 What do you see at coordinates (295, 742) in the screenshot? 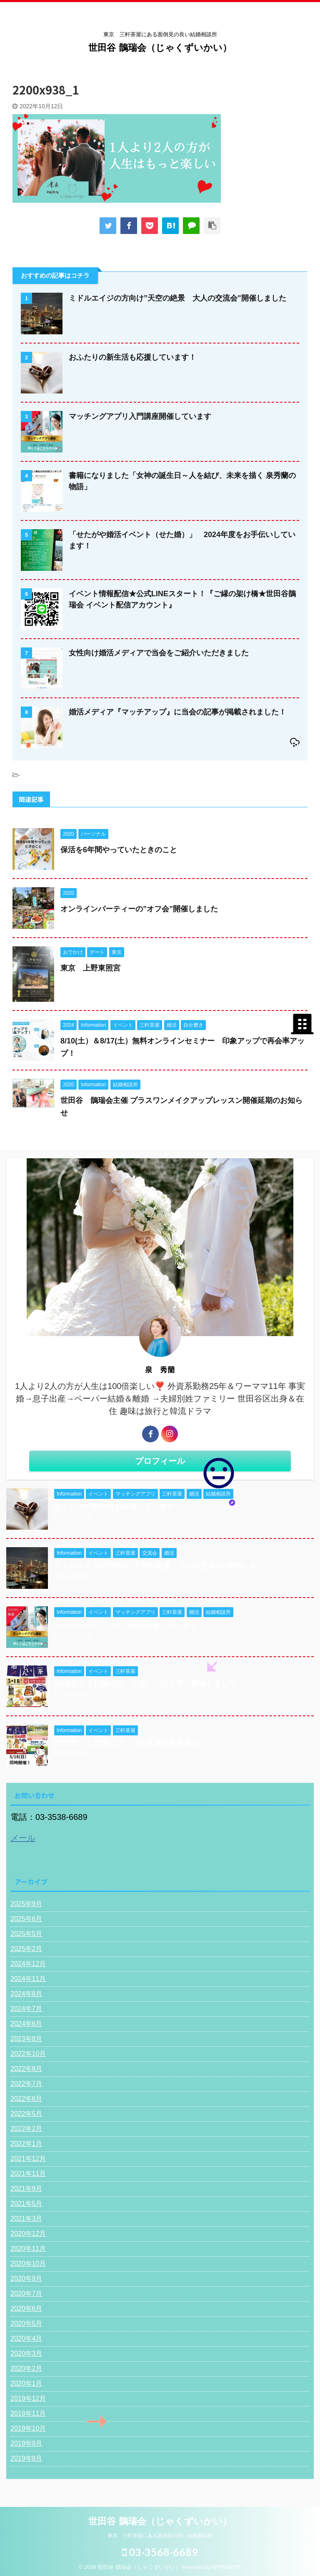
I see `indicates hail weather conditions` at bounding box center [295, 742].